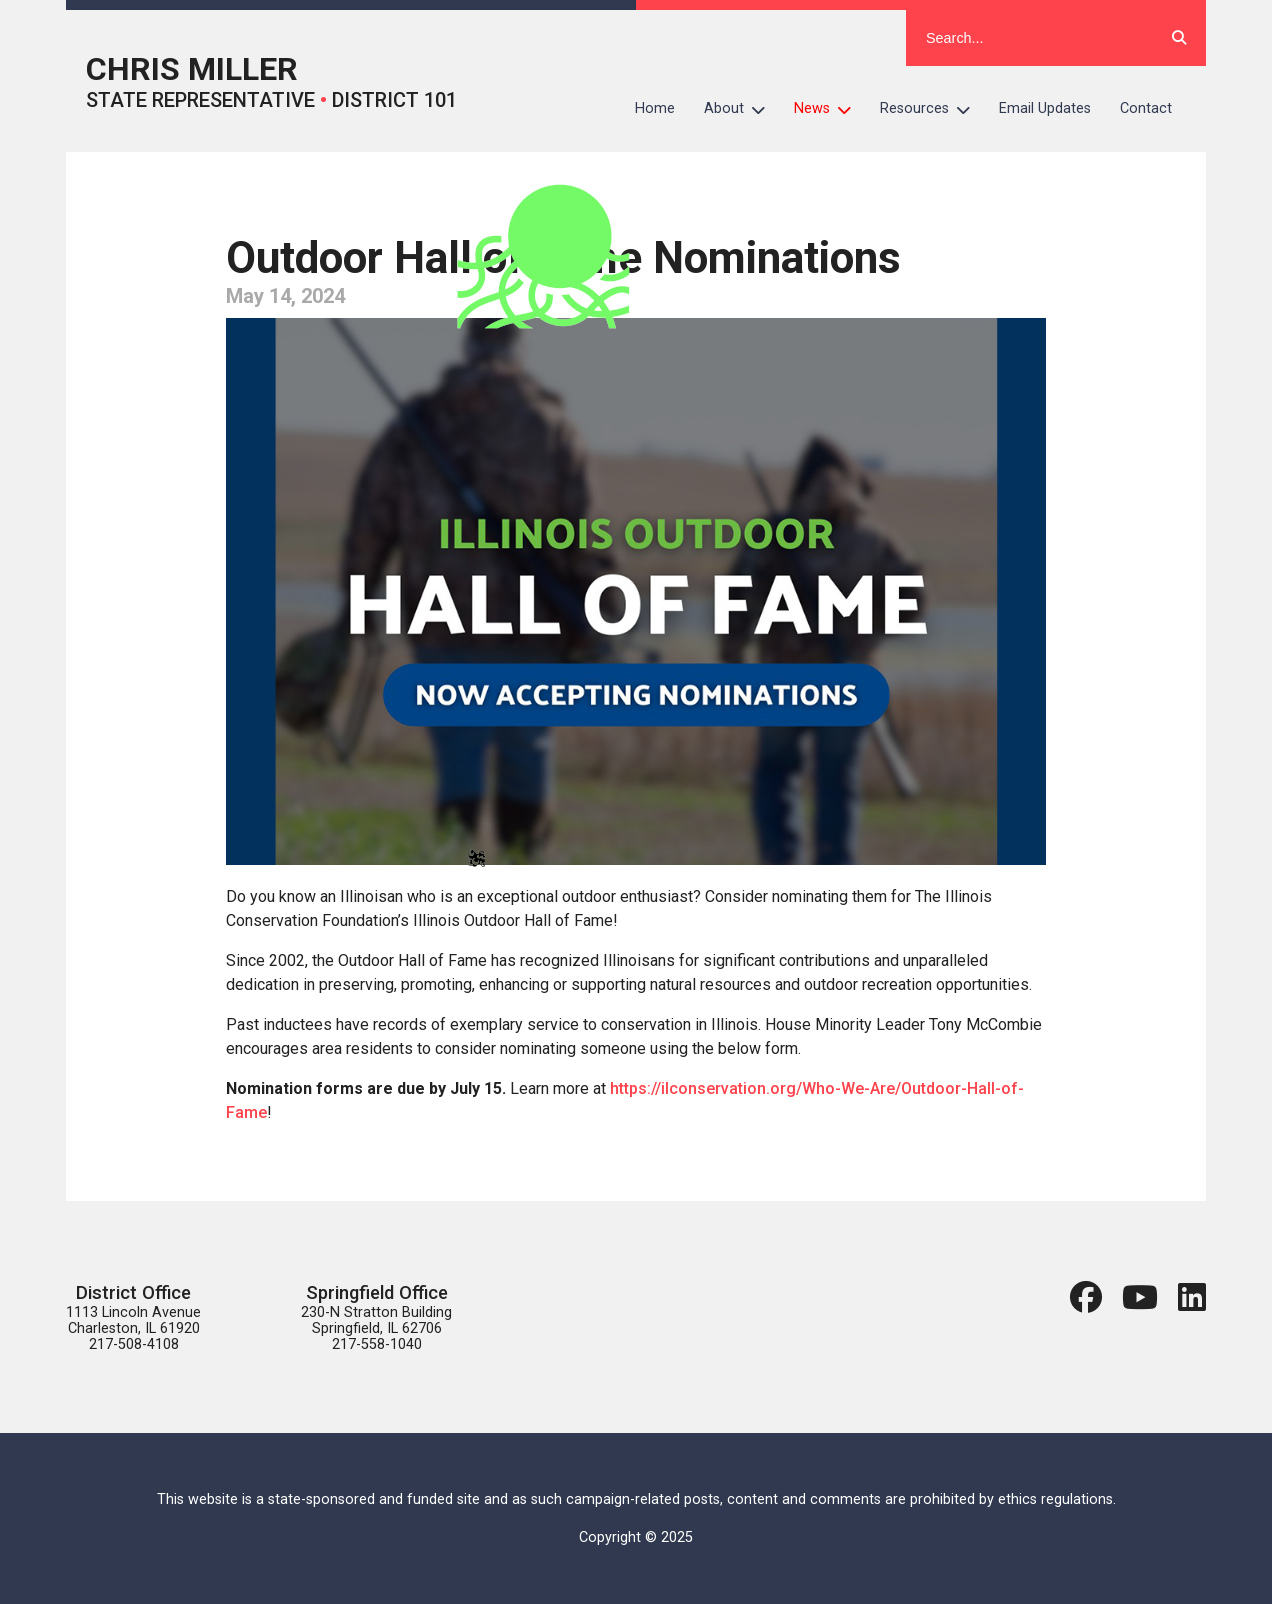 Image resolution: width=1272 pixels, height=1604 pixels. Describe the element at coordinates (476, 858) in the screenshot. I see `indicates foam or bubbles effect in game` at that location.